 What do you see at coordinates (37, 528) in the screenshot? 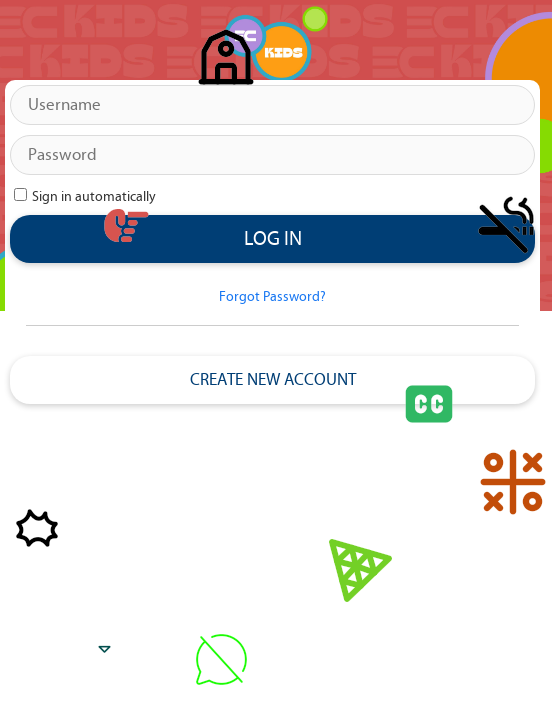
I see `indicates an explosion or impact effect` at bounding box center [37, 528].